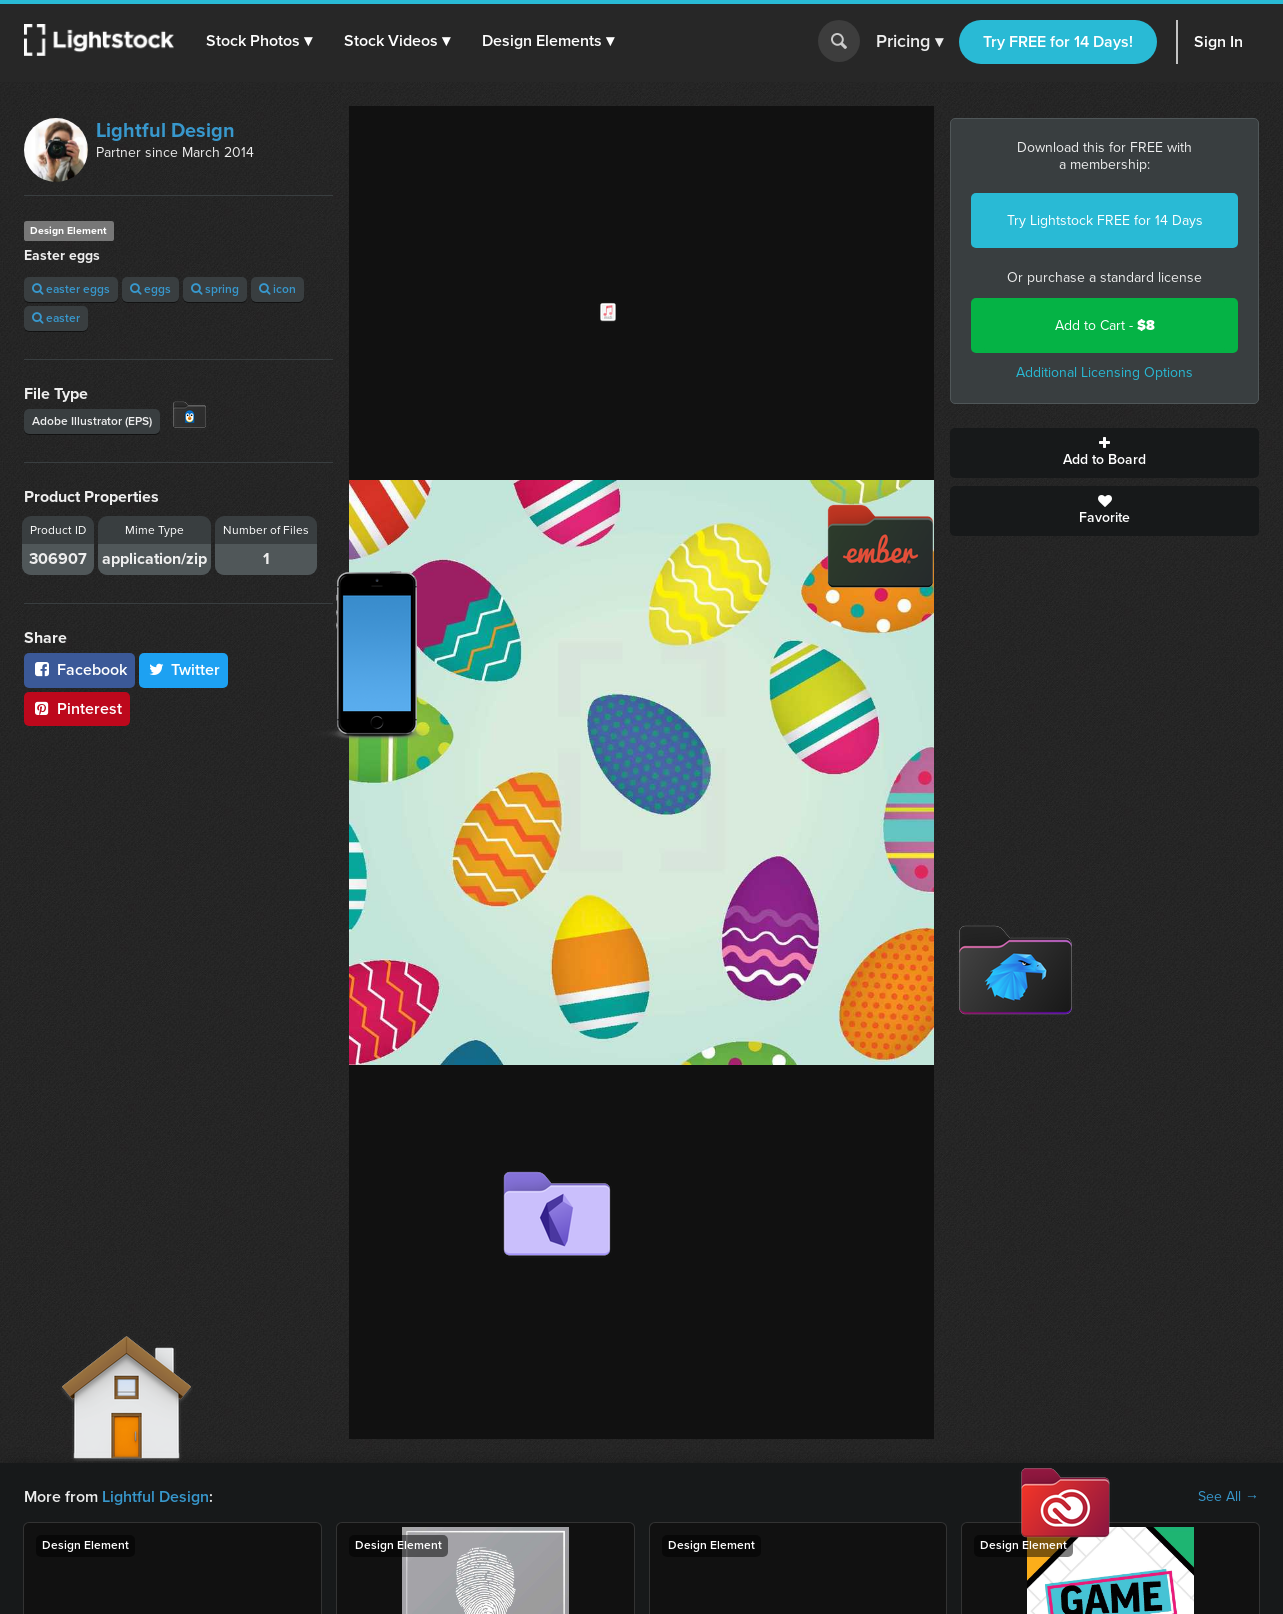  What do you see at coordinates (608, 312) in the screenshot?
I see `a midi audio file` at bounding box center [608, 312].